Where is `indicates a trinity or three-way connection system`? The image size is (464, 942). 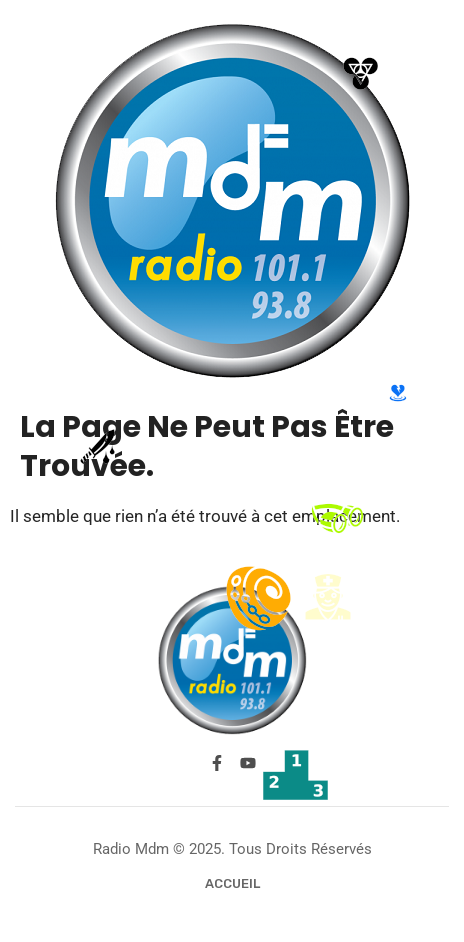
indicates a trinity or three-way connection system is located at coordinates (360, 73).